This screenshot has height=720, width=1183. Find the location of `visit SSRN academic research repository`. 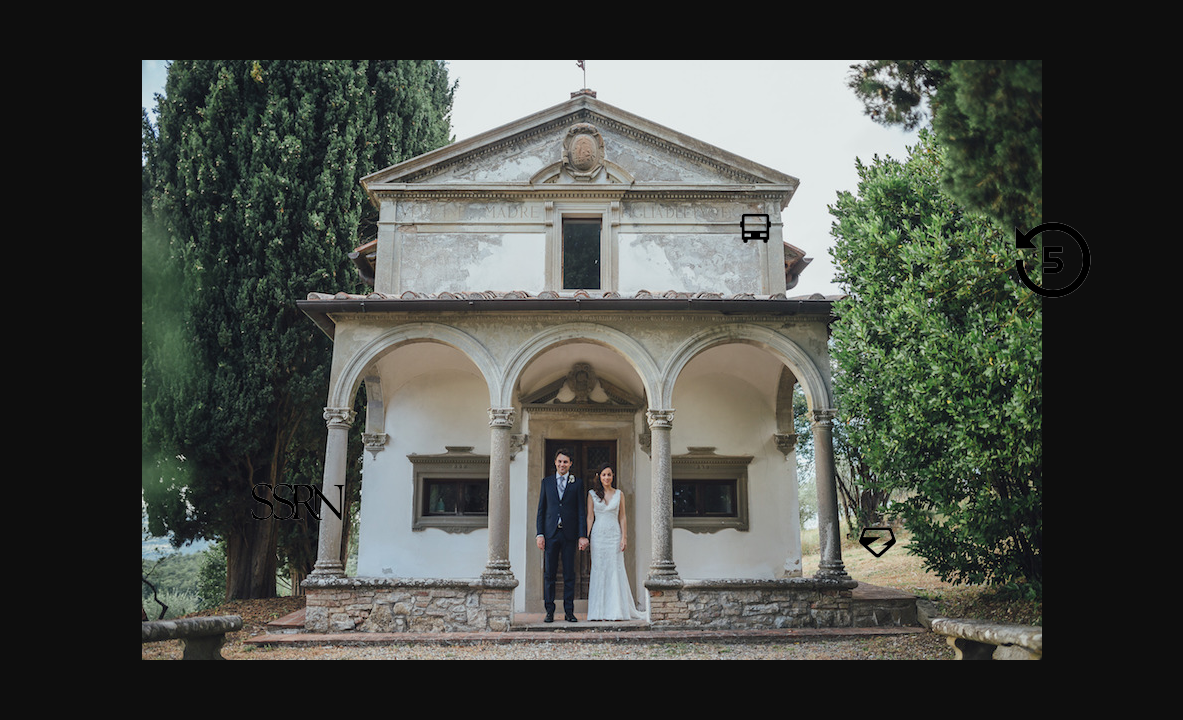

visit SSRN academic research repository is located at coordinates (298, 502).